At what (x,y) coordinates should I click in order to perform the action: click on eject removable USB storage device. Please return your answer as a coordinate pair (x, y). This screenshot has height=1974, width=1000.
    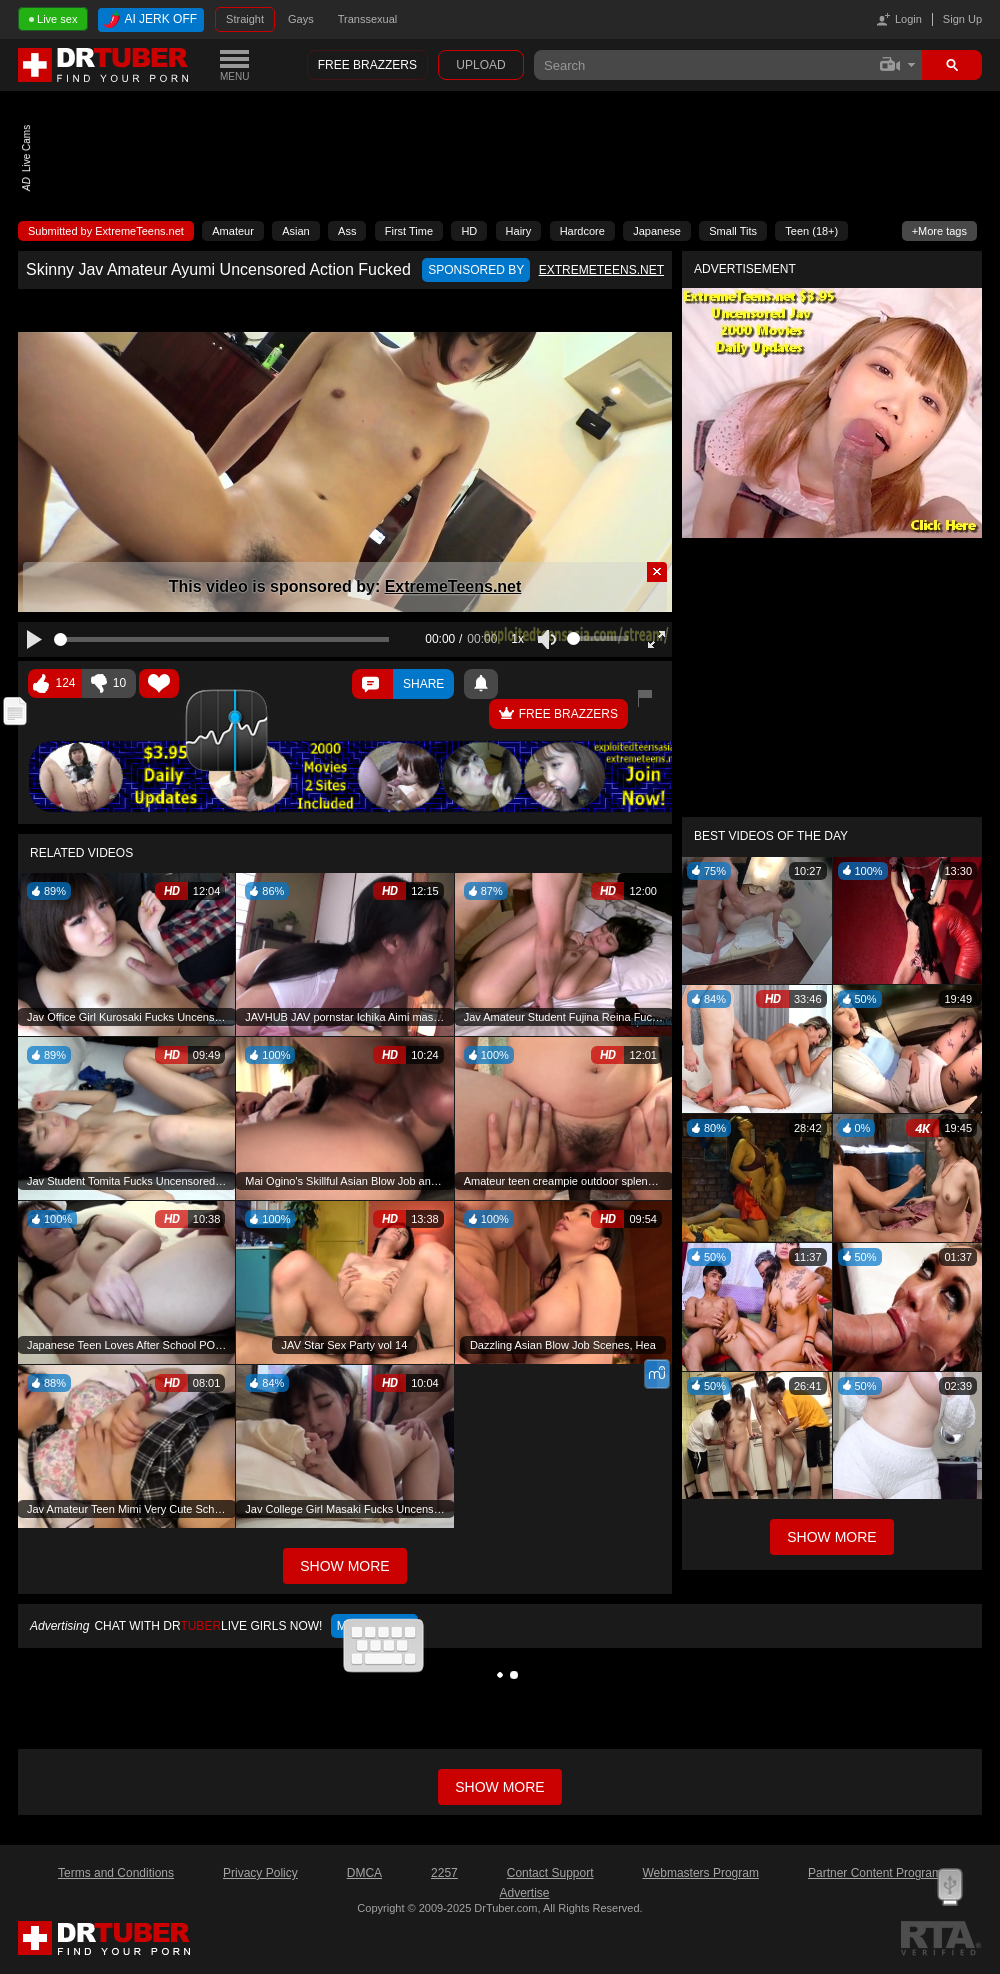
    Looking at the image, I should click on (950, 1887).